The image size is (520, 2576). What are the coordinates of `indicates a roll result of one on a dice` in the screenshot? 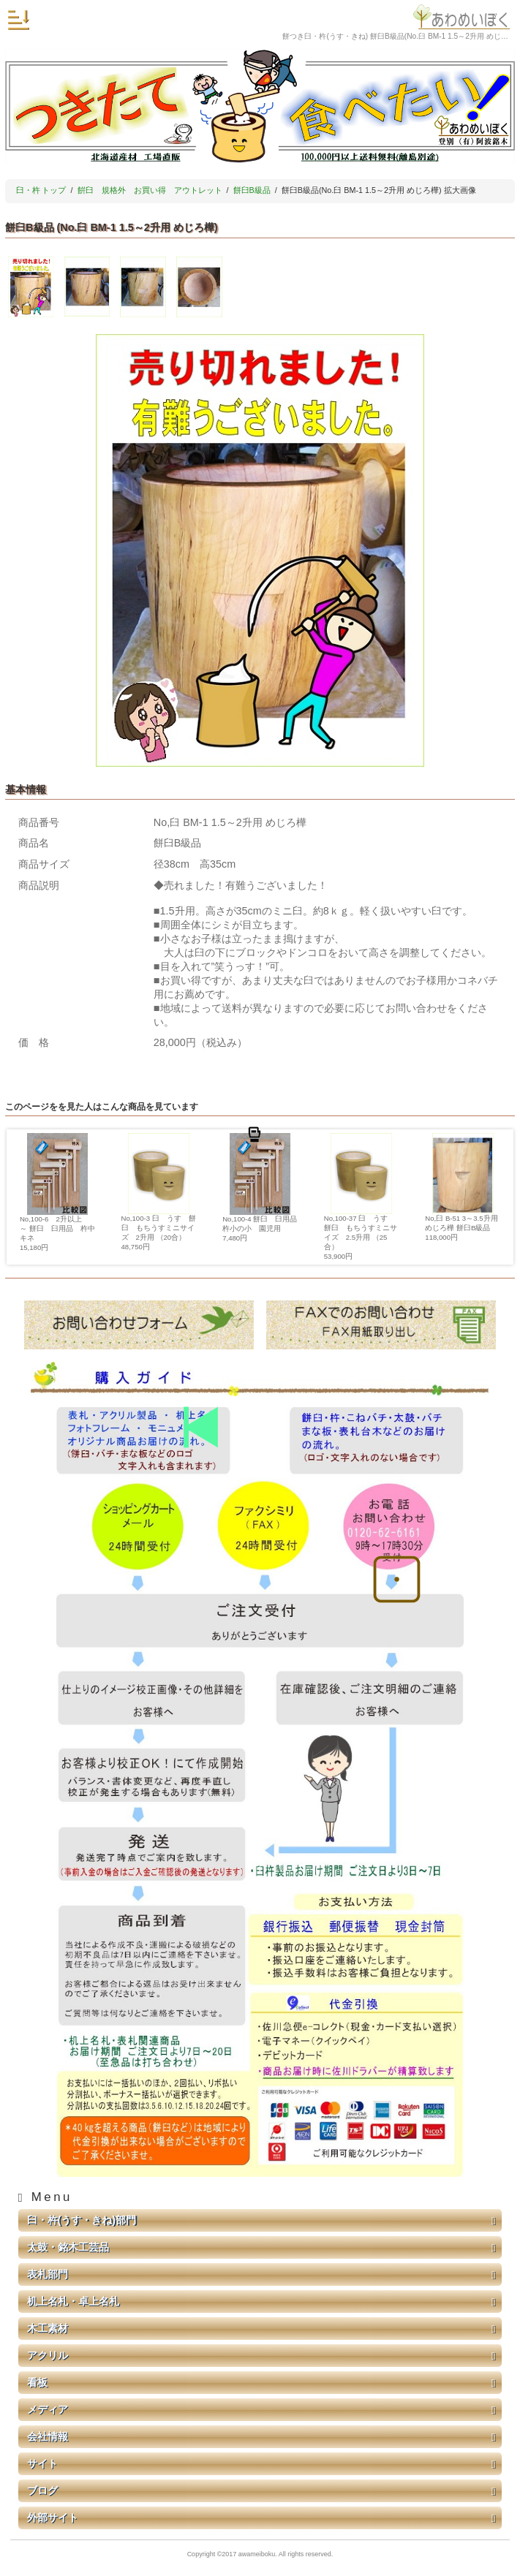 It's located at (396, 1579).